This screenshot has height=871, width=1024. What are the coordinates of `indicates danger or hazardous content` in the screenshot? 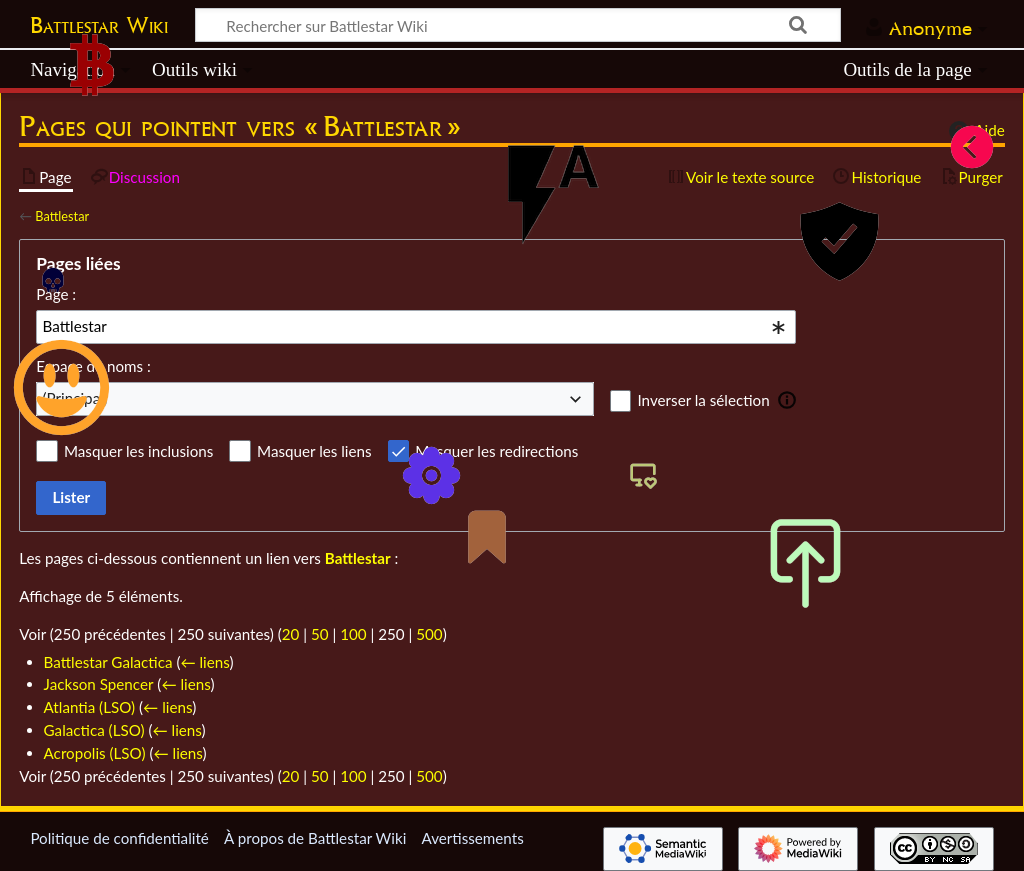 It's located at (53, 280).